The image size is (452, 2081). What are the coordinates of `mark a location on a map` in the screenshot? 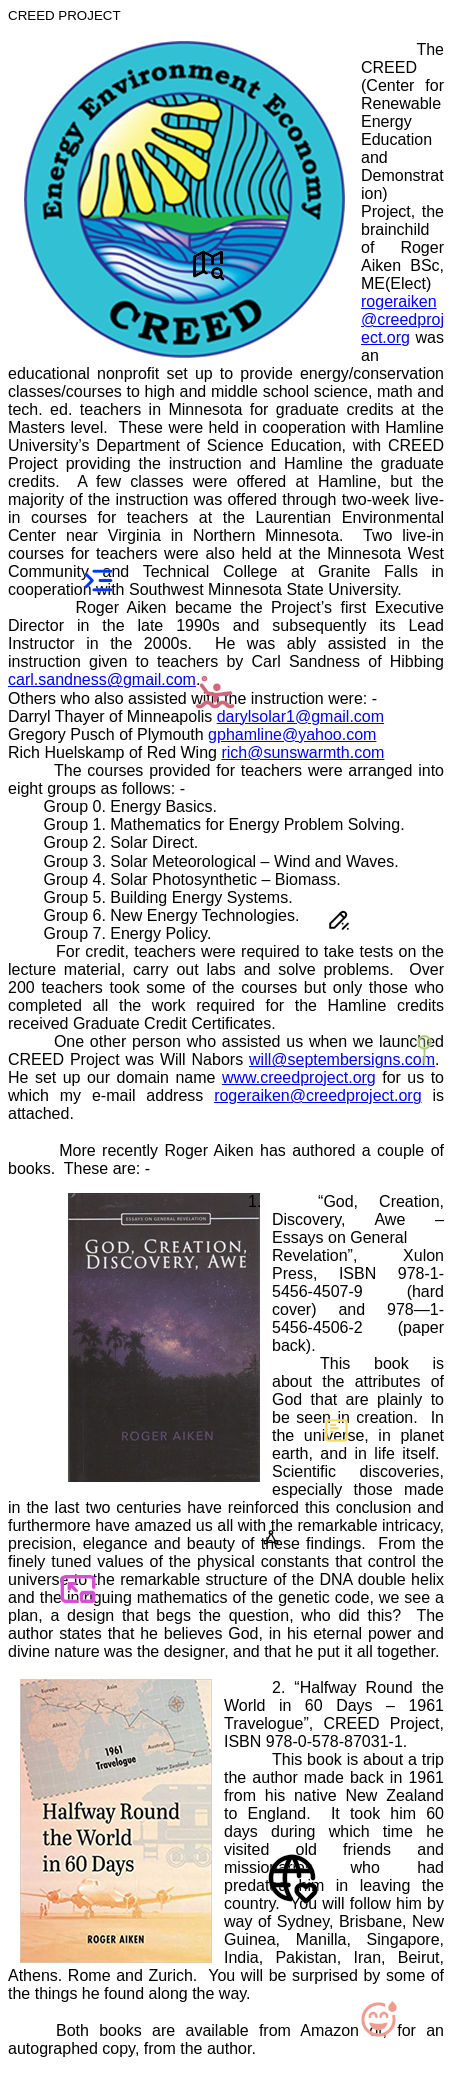 It's located at (424, 1049).